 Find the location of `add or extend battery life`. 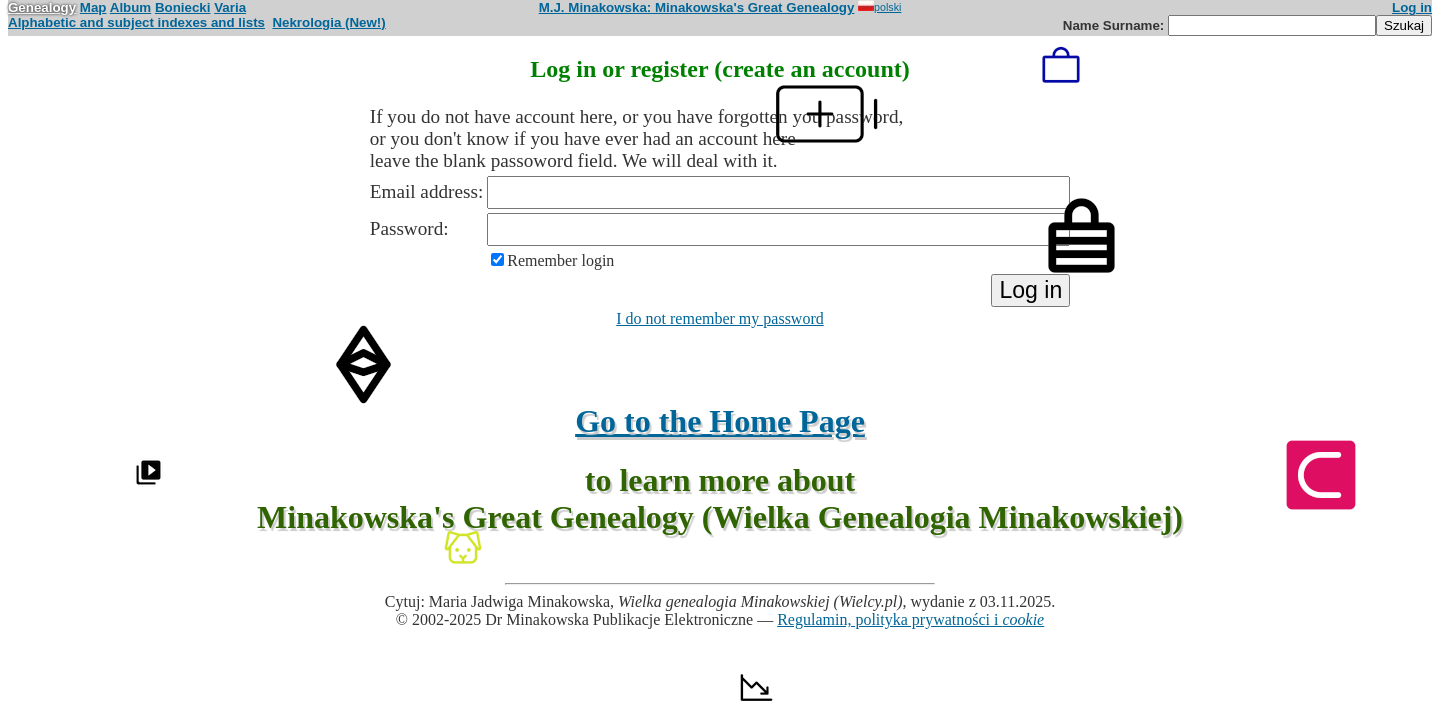

add or extend battery life is located at coordinates (825, 114).